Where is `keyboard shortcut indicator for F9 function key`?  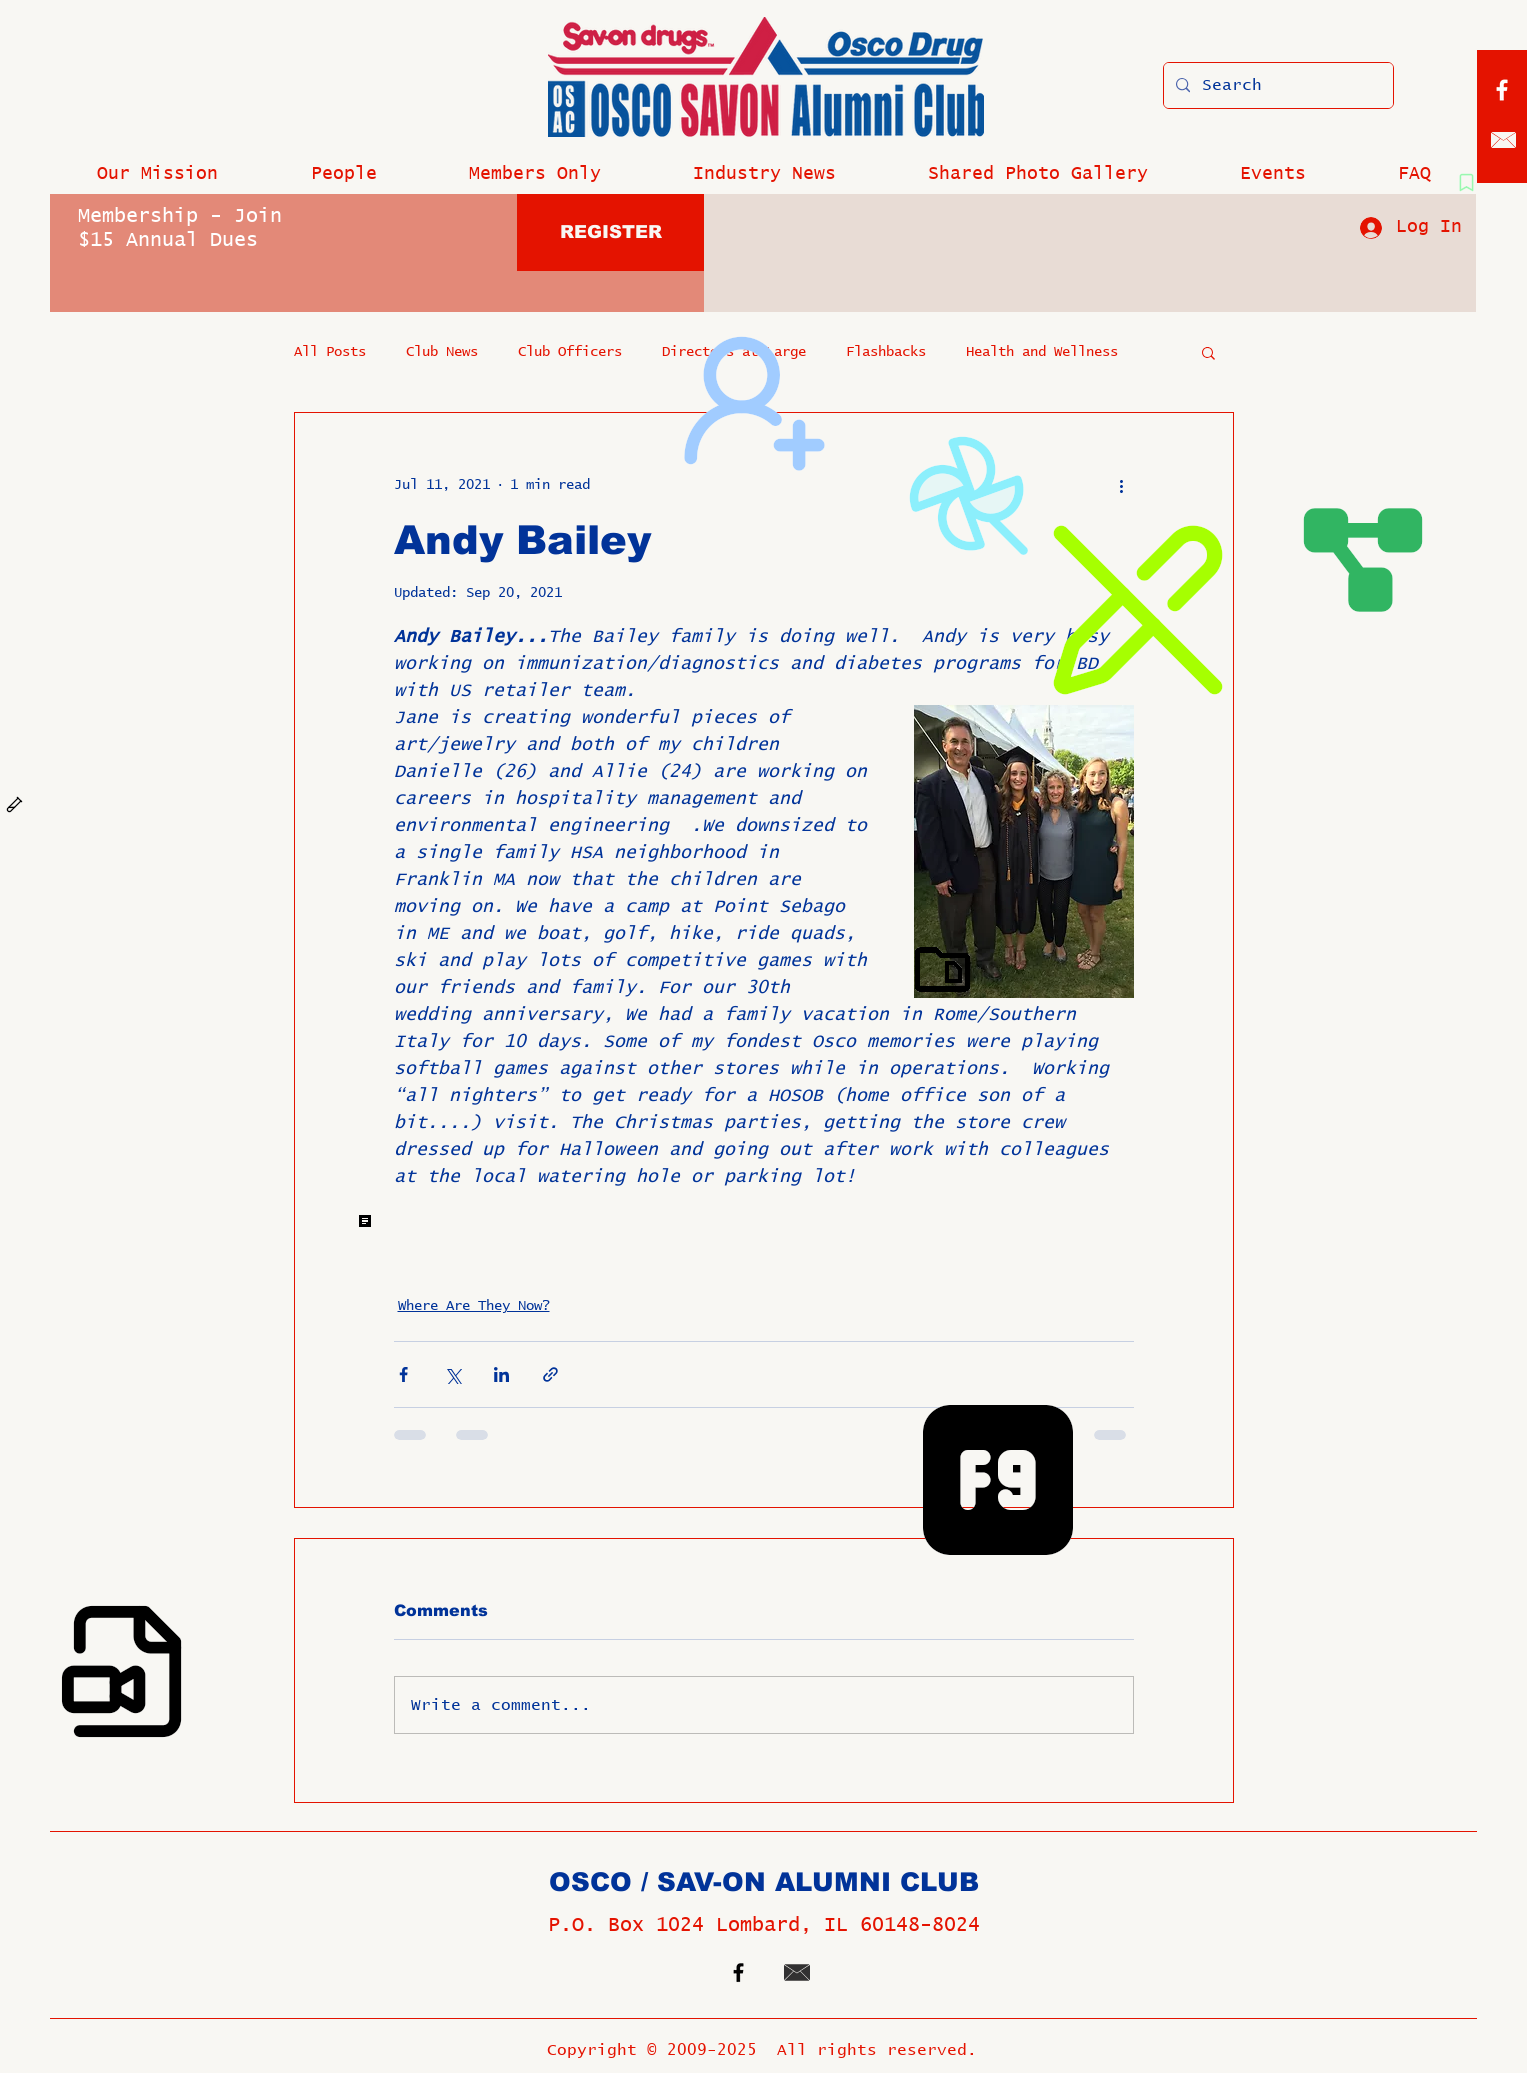 keyboard shortcut indicator for F9 function key is located at coordinates (998, 1480).